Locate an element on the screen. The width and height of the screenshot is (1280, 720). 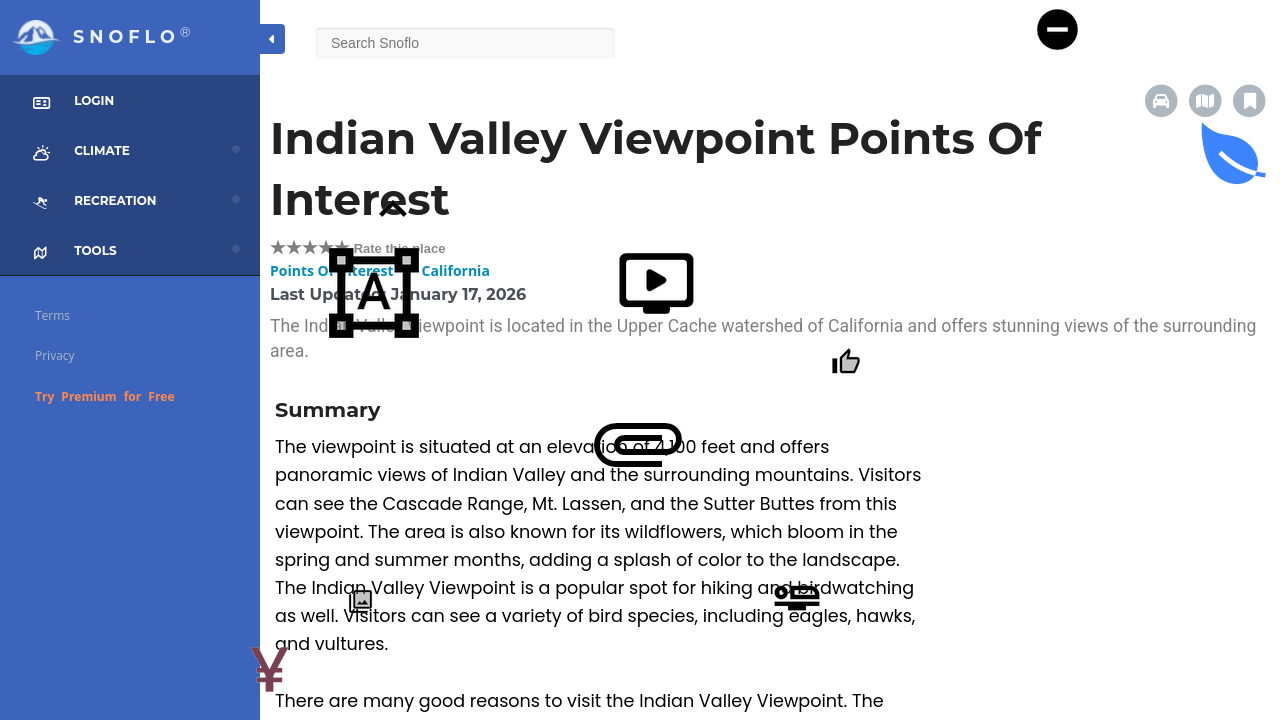
indicates Japanese yen currency is located at coordinates (269, 669).